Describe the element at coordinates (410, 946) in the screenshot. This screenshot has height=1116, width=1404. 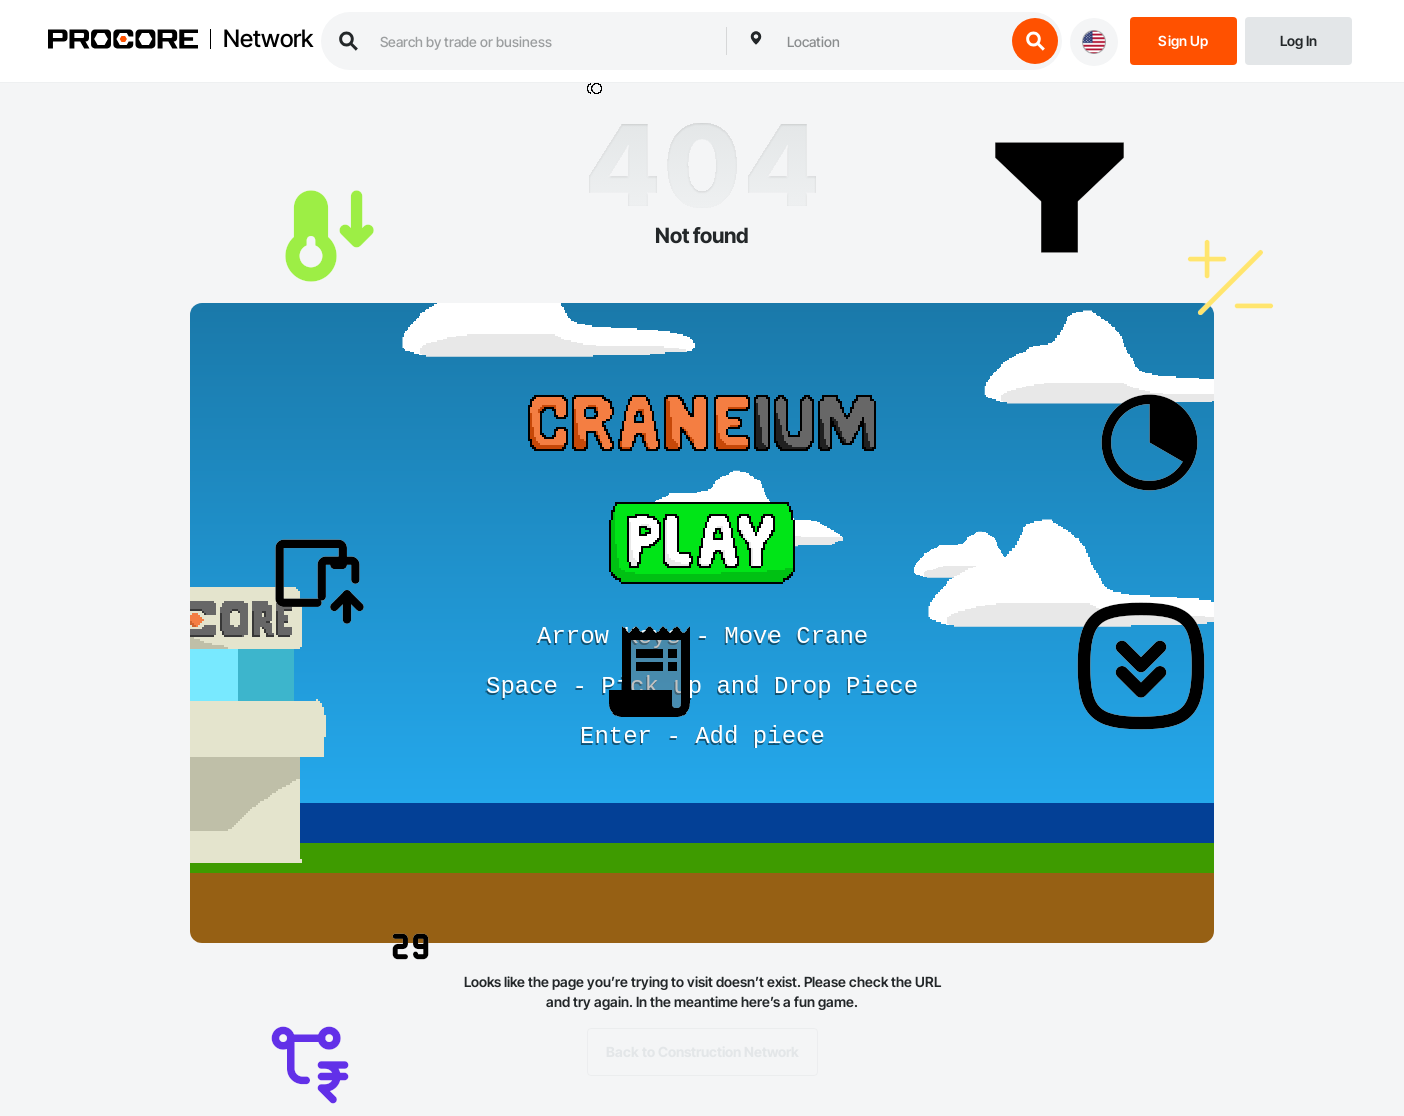
I see `indicates day 29 on a calendar or date picker` at that location.